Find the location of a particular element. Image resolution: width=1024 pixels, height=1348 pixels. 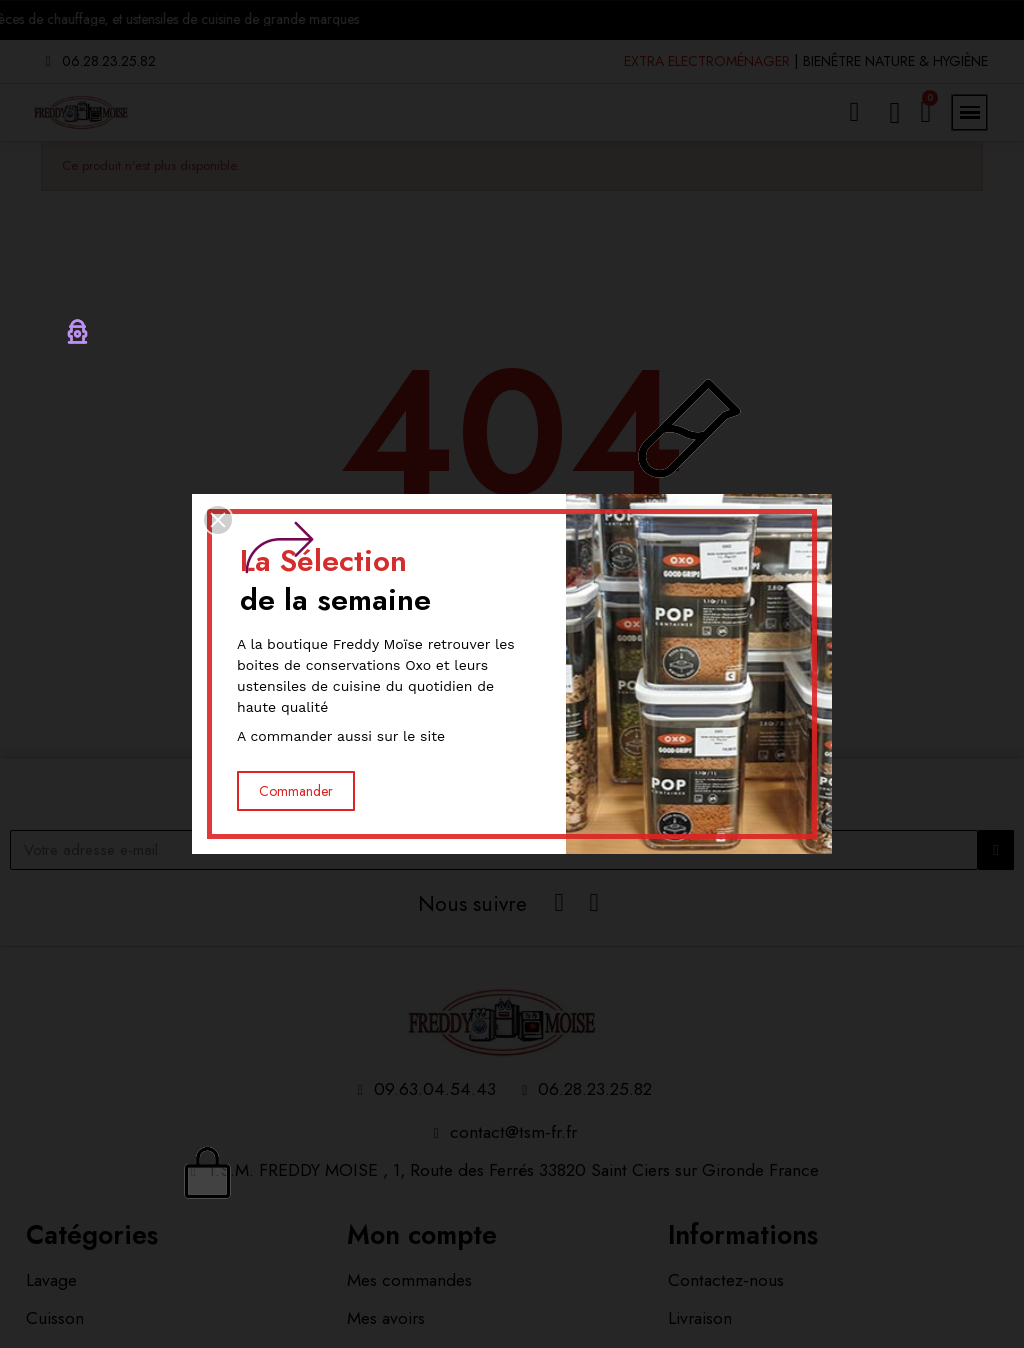

access lab or experimental features is located at coordinates (687, 428).